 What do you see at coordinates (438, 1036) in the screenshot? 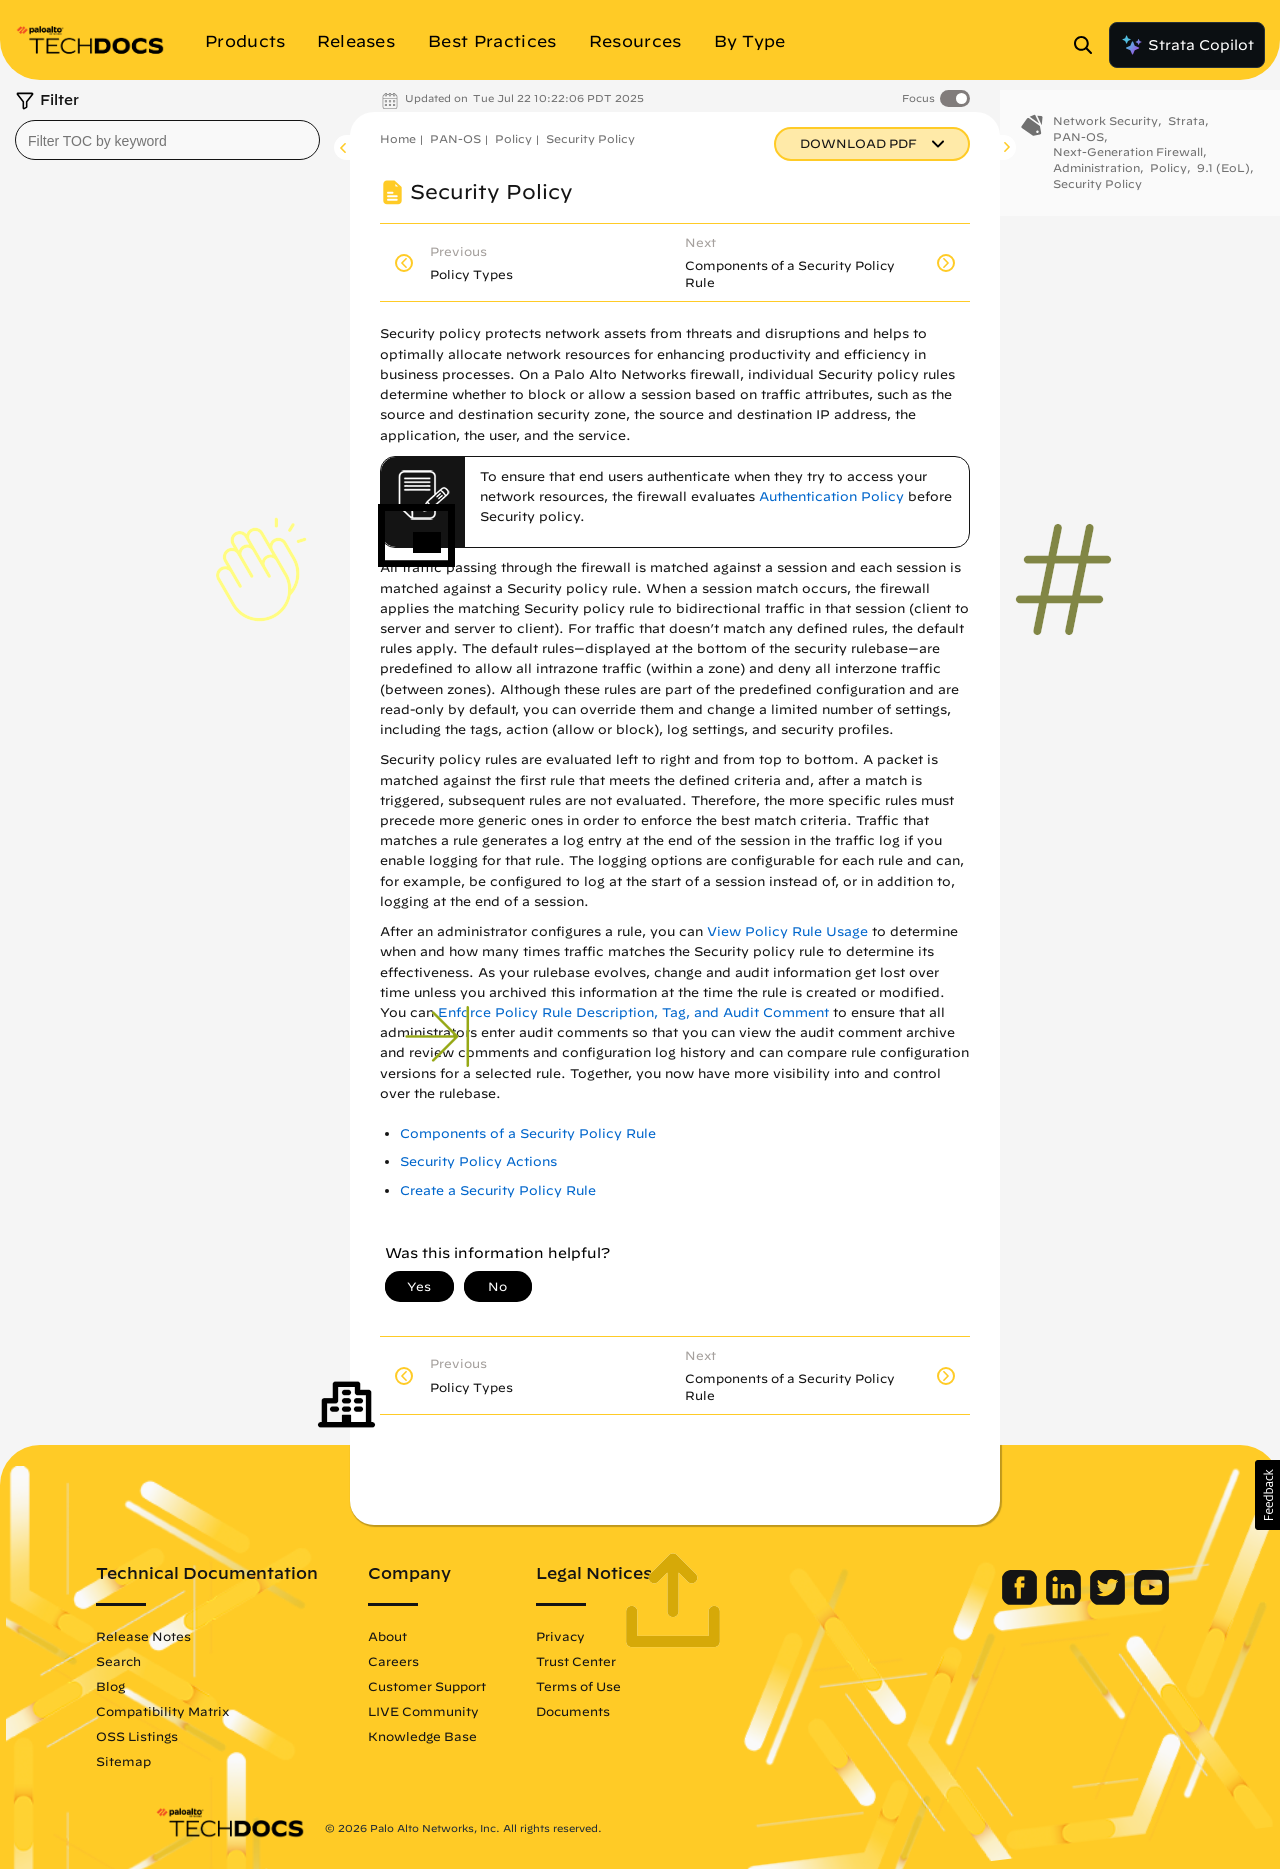
I see `go to end or last item` at bounding box center [438, 1036].